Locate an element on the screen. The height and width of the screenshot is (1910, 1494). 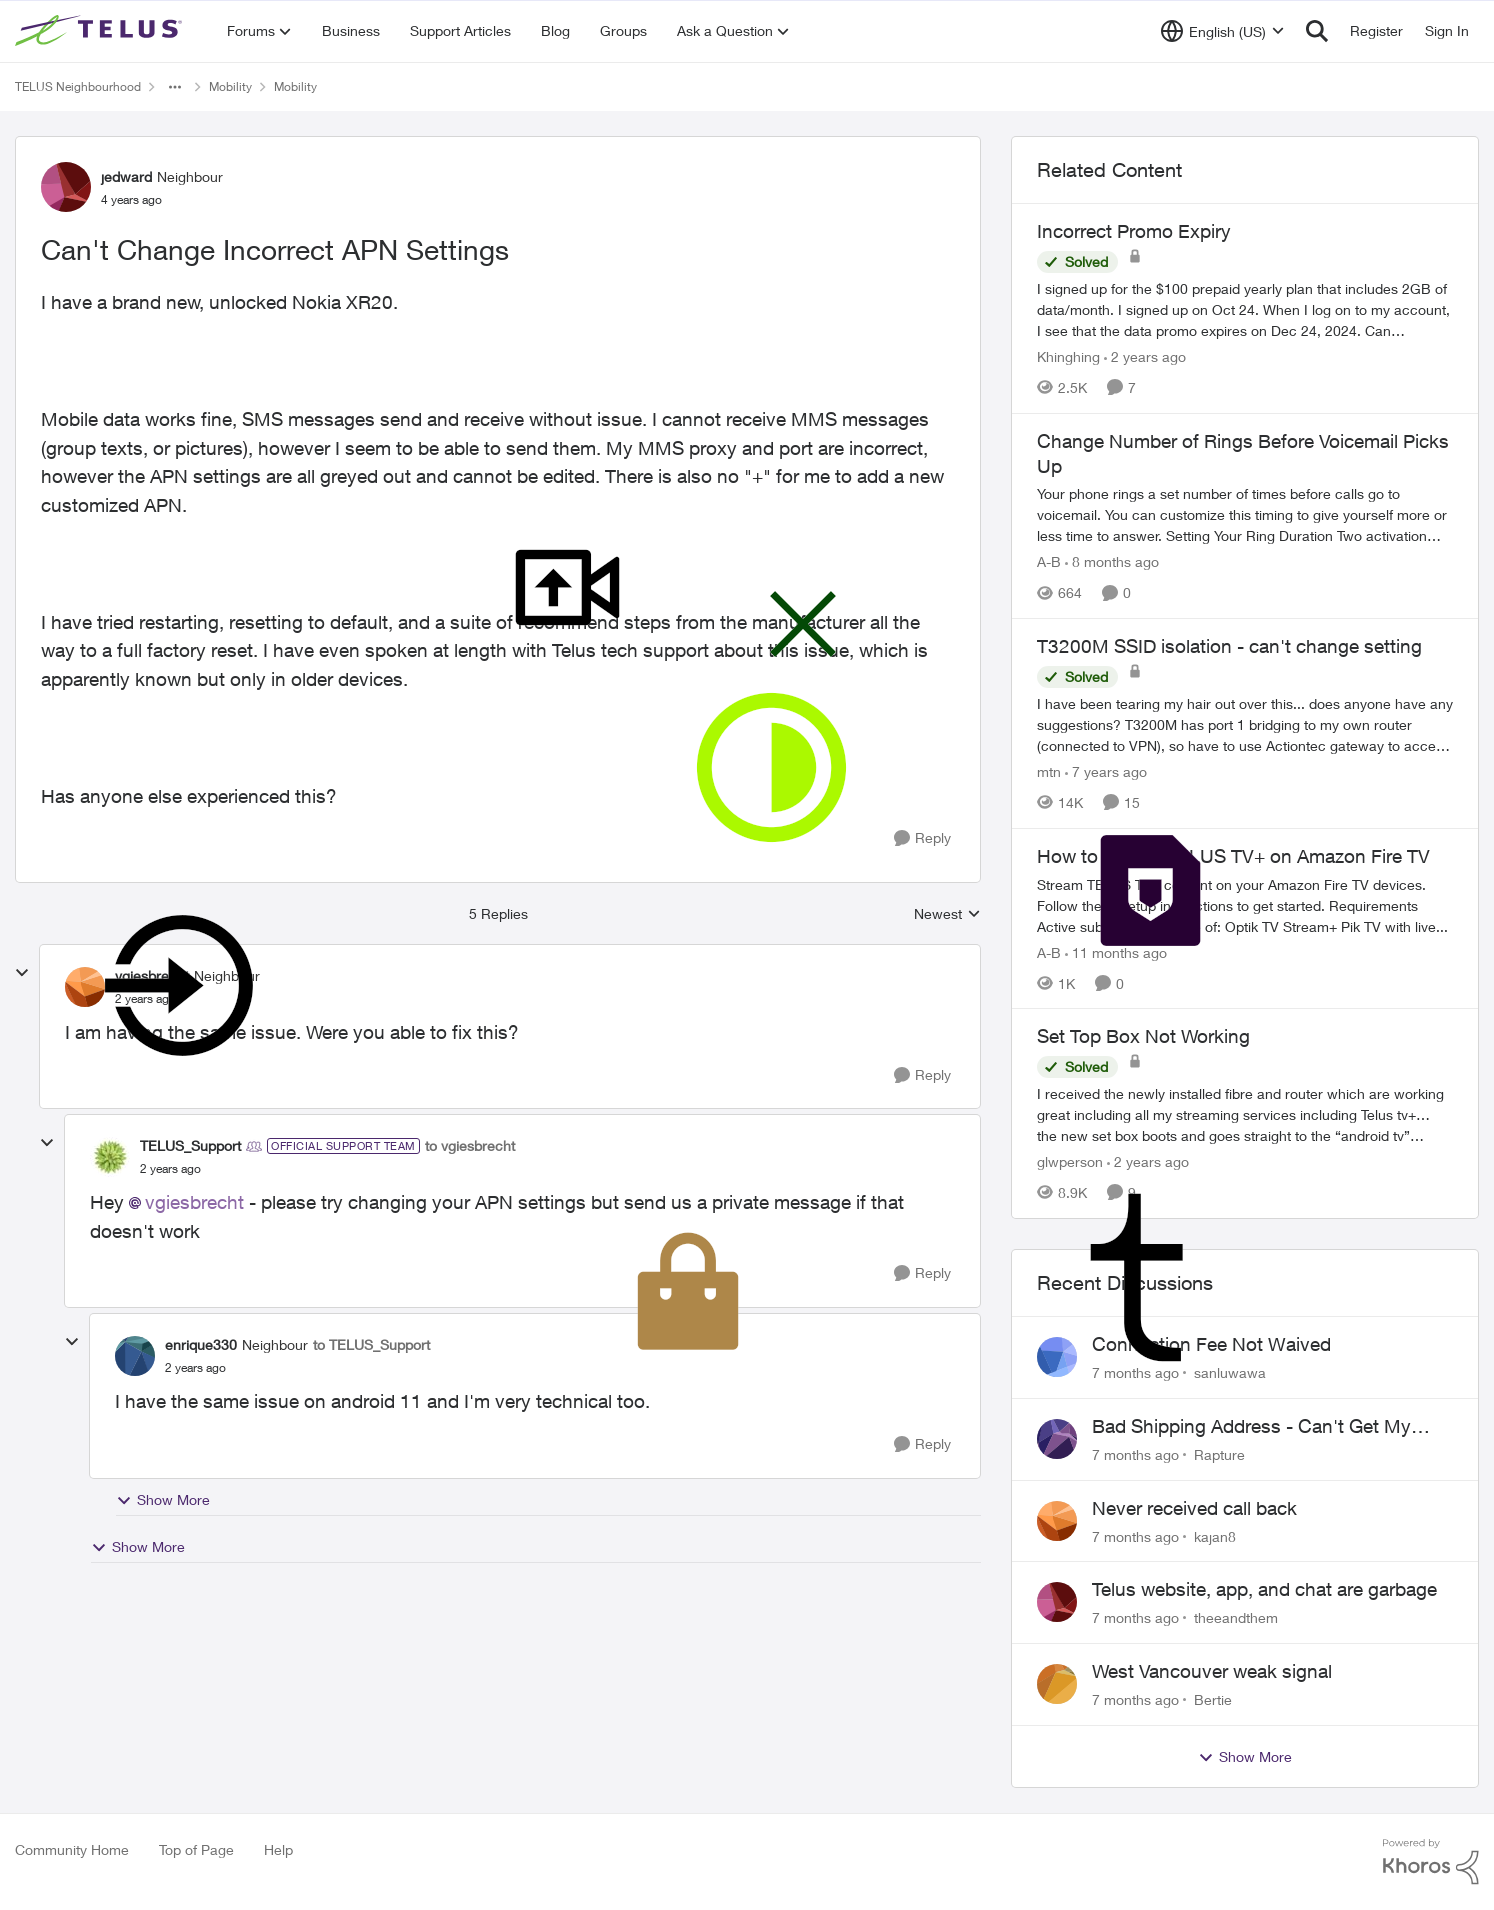
close or dismiss the current window is located at coordinates (803, 624).